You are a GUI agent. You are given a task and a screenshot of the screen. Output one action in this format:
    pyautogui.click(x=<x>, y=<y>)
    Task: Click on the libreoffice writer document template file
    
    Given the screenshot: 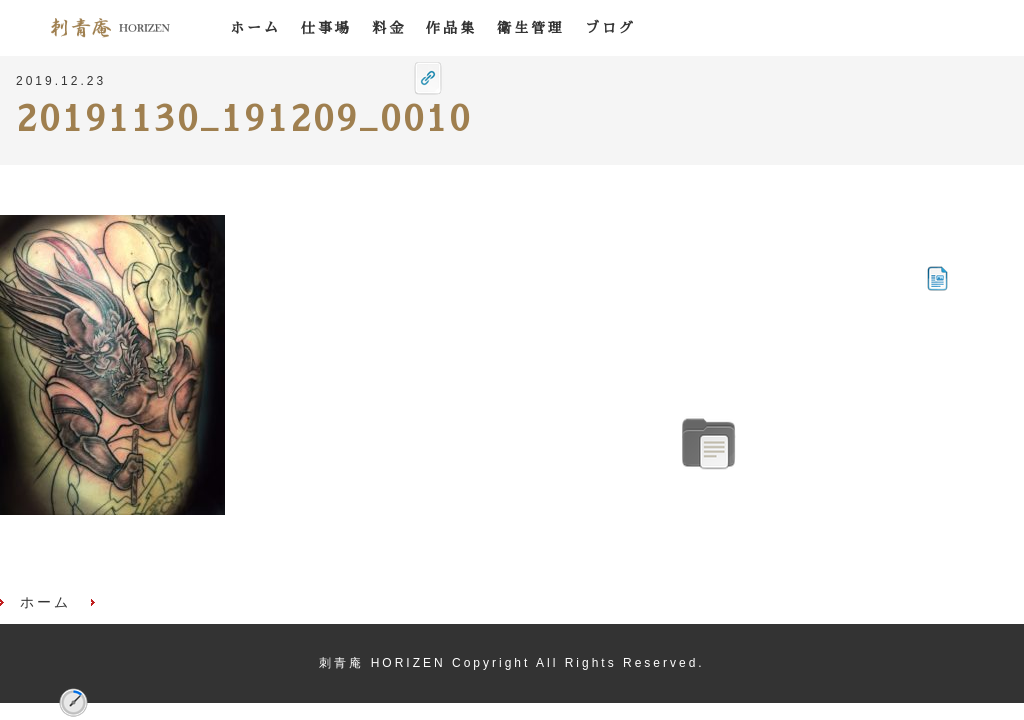 What is the action you would take?
    pyautogui.click(x=937, y=278)
    